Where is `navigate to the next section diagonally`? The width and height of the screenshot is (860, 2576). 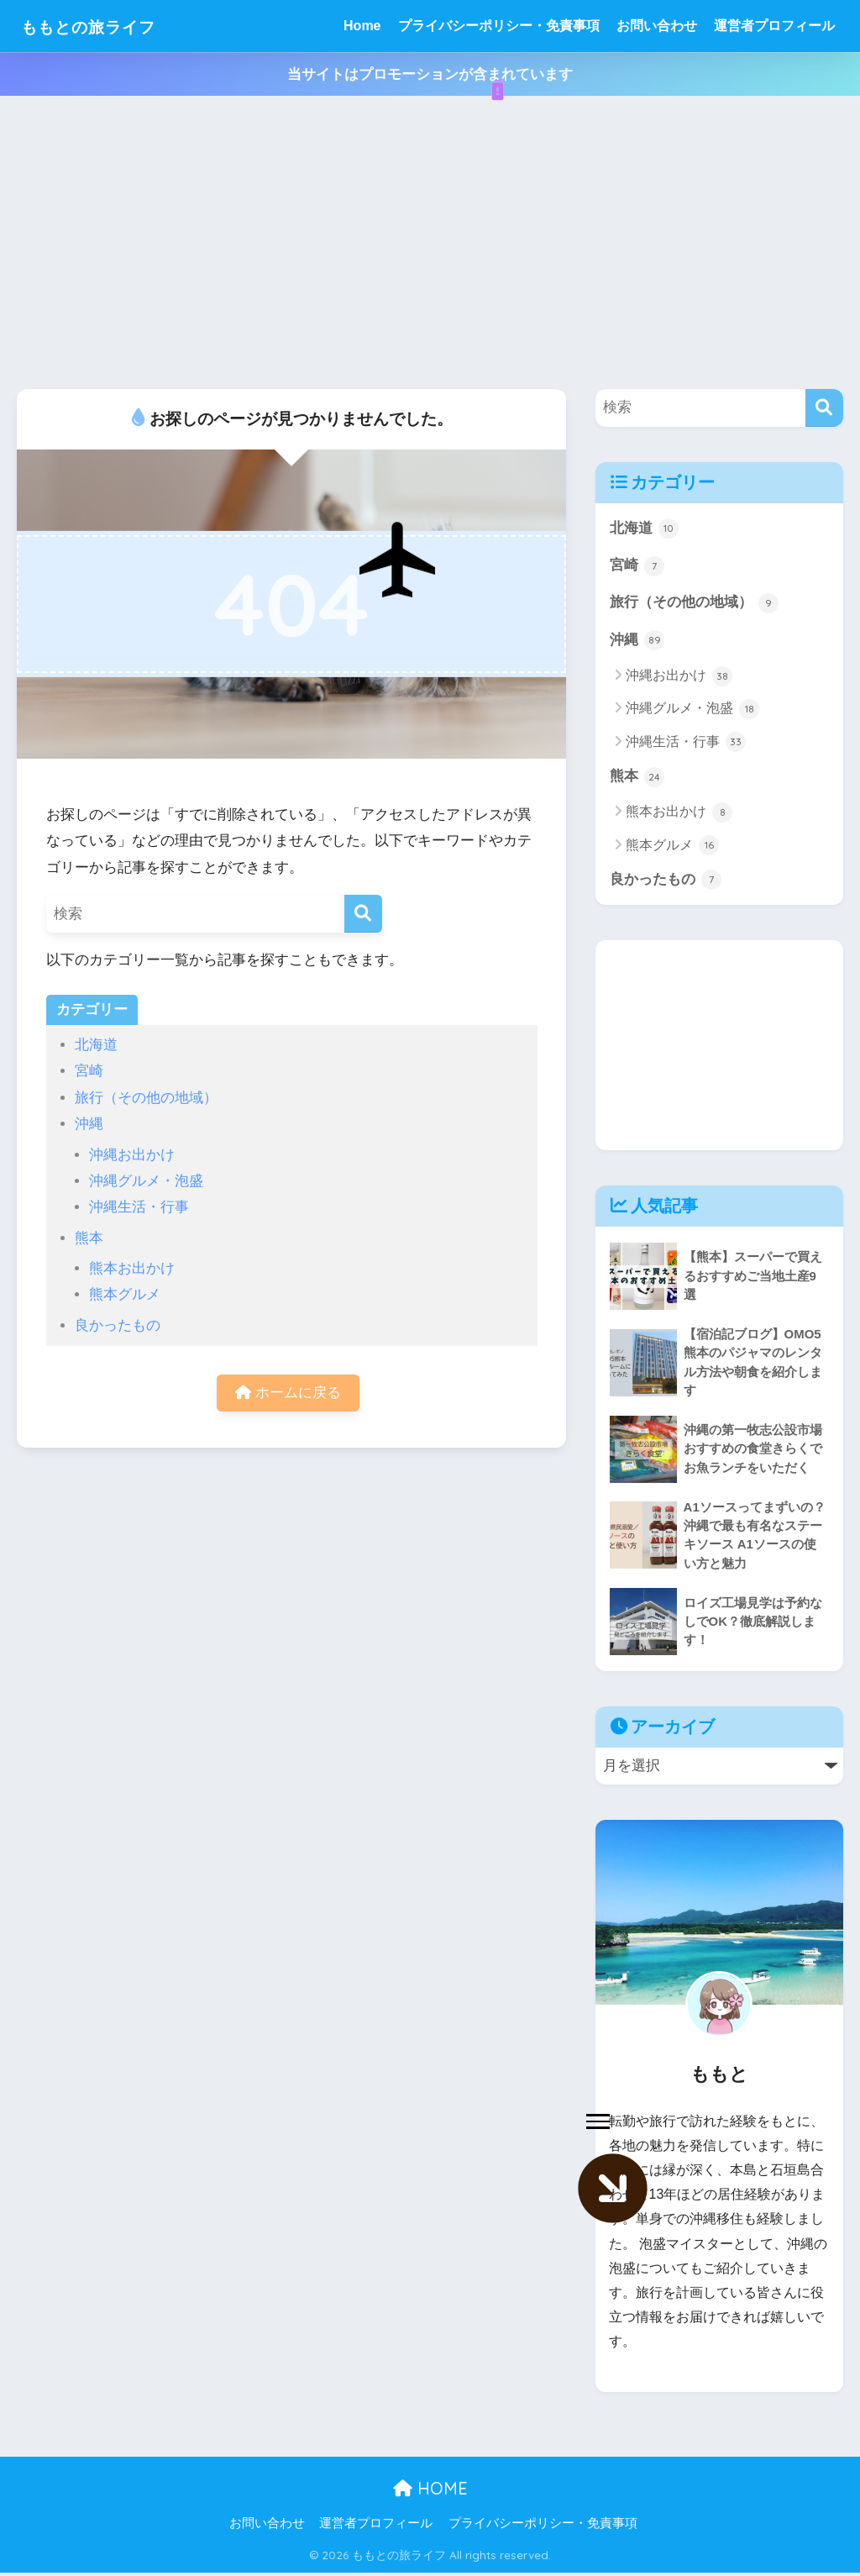
navigate to the next section diagonally is located at coordinates (612, 2188).